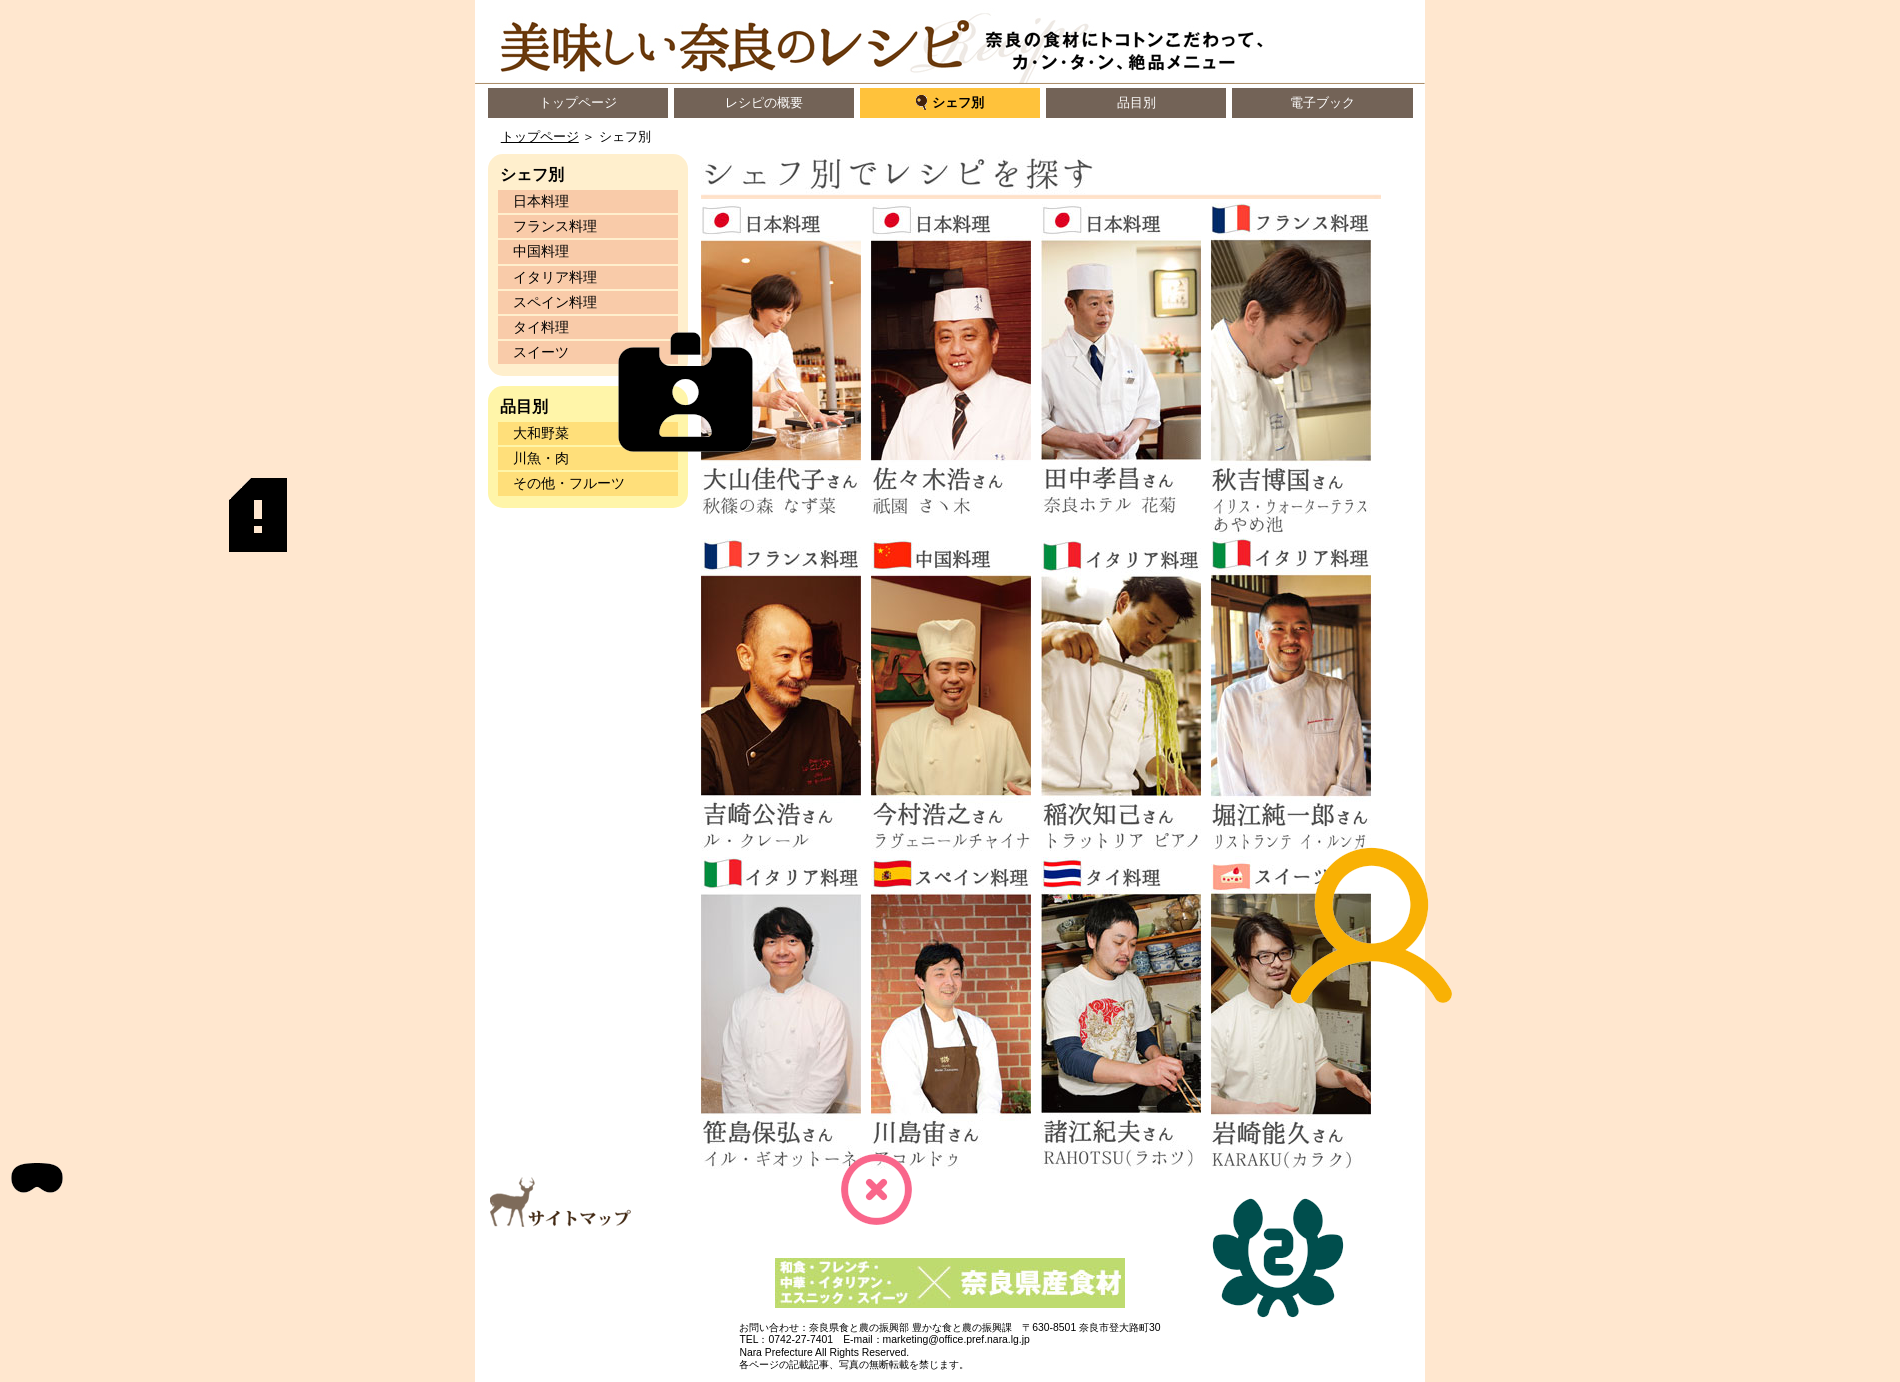 The width and height of the screenshot is (1900, 1382). I want to click on close or dismiss a dialog, so click(876, 1189).